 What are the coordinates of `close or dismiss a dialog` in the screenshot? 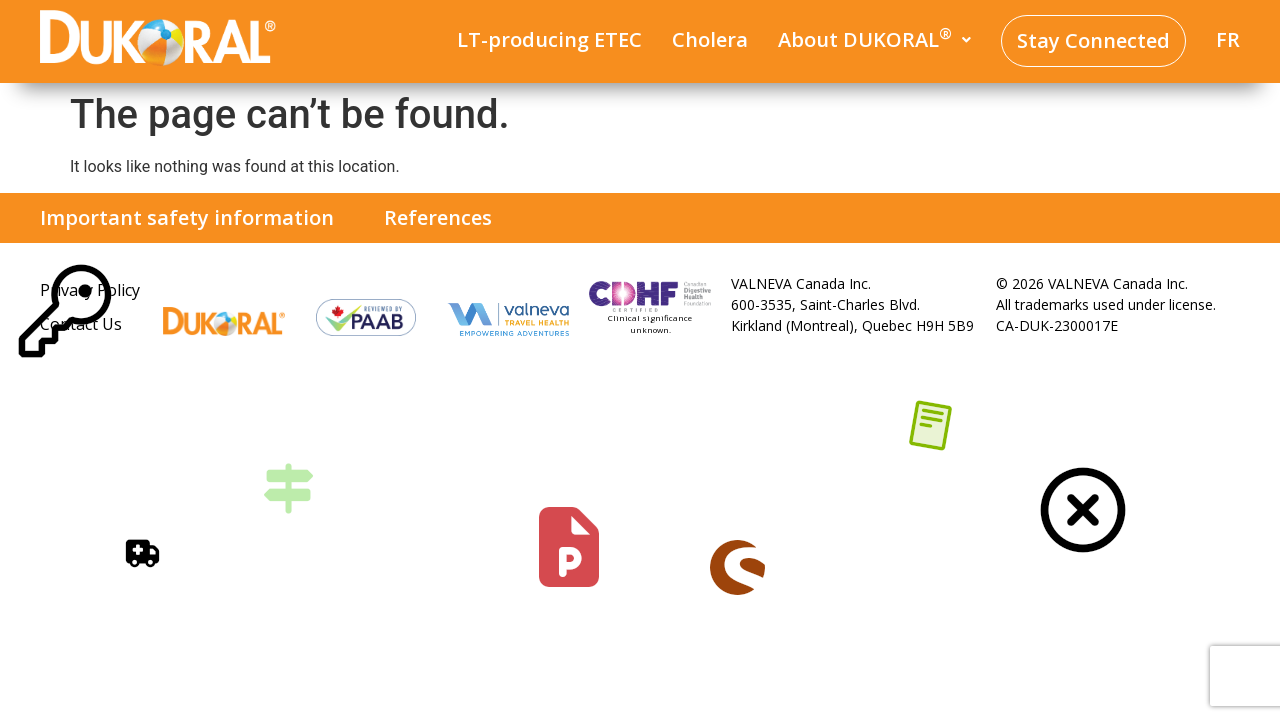 It's located at (1083, 510).